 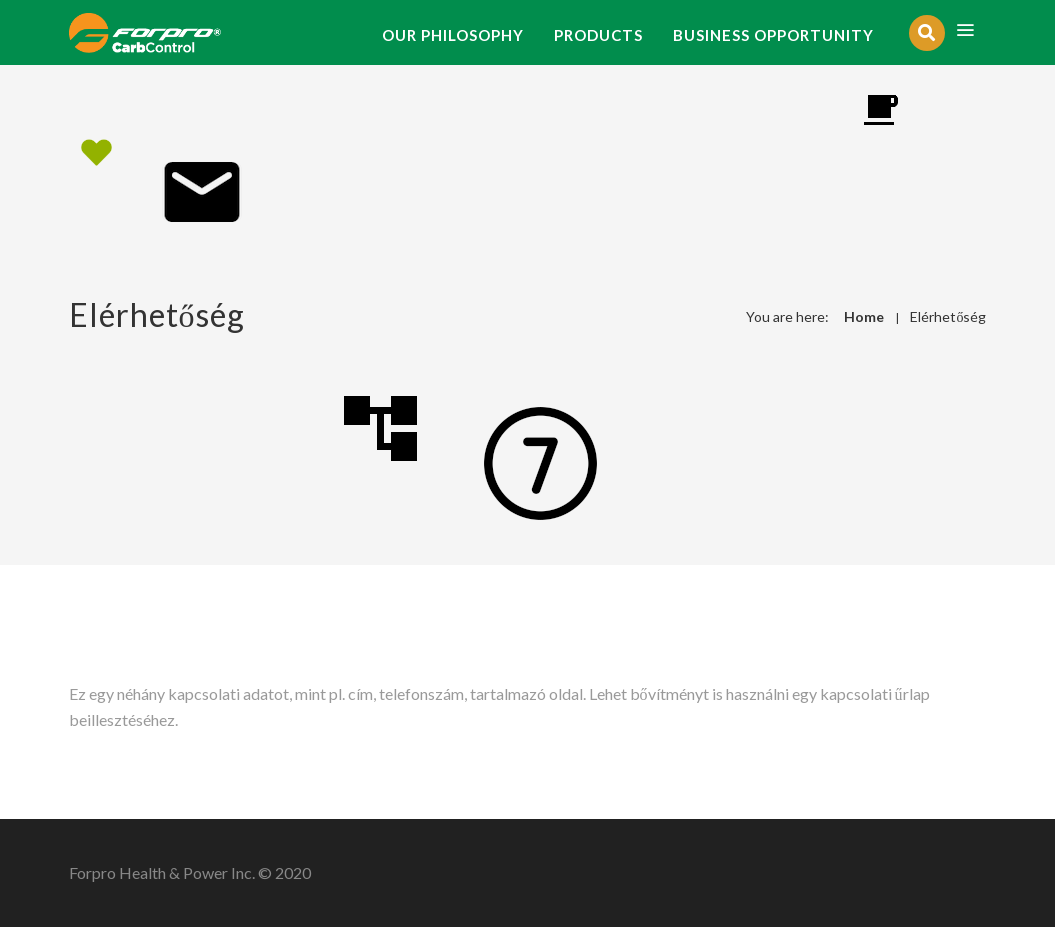 What do you see at coordinates (881, 110) in the screenshot?
I see `find nearby coffee shops or cafes` at bounding box center [881, 110].